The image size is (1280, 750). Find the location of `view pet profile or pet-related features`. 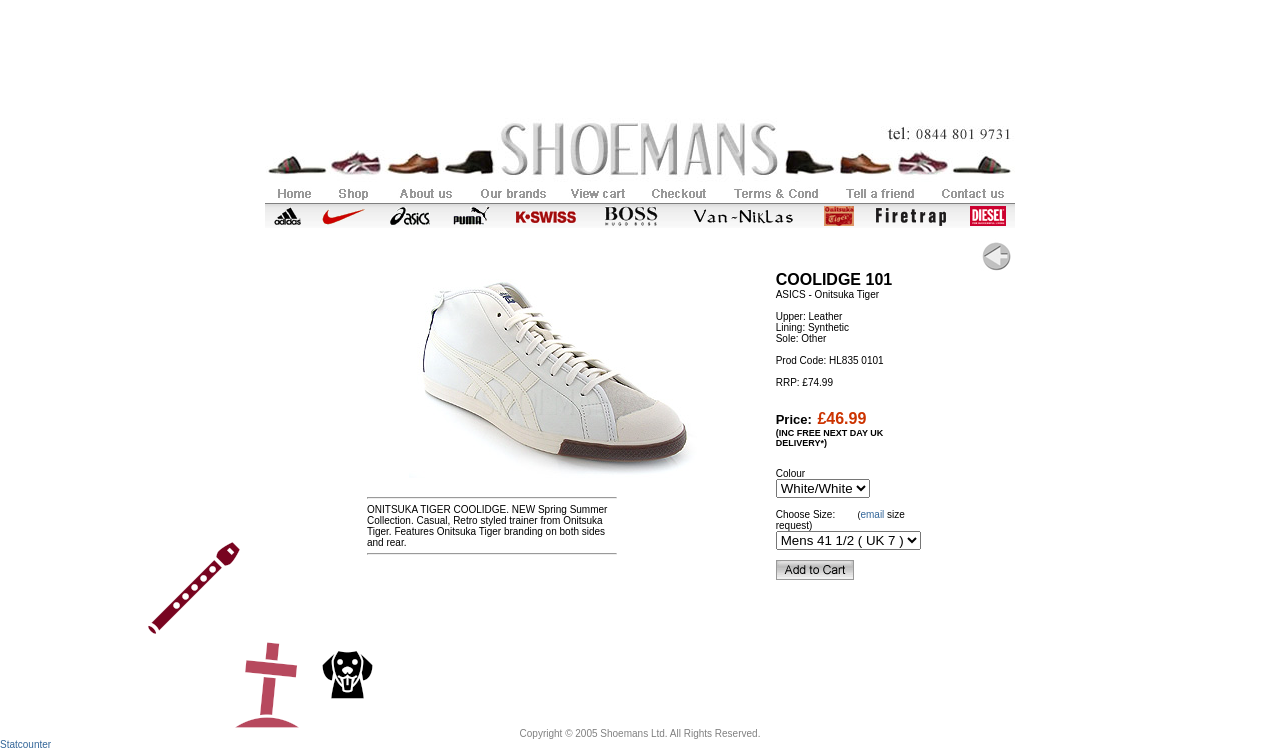

view pet profile or pet-related features is located at coordinates (347, 673).